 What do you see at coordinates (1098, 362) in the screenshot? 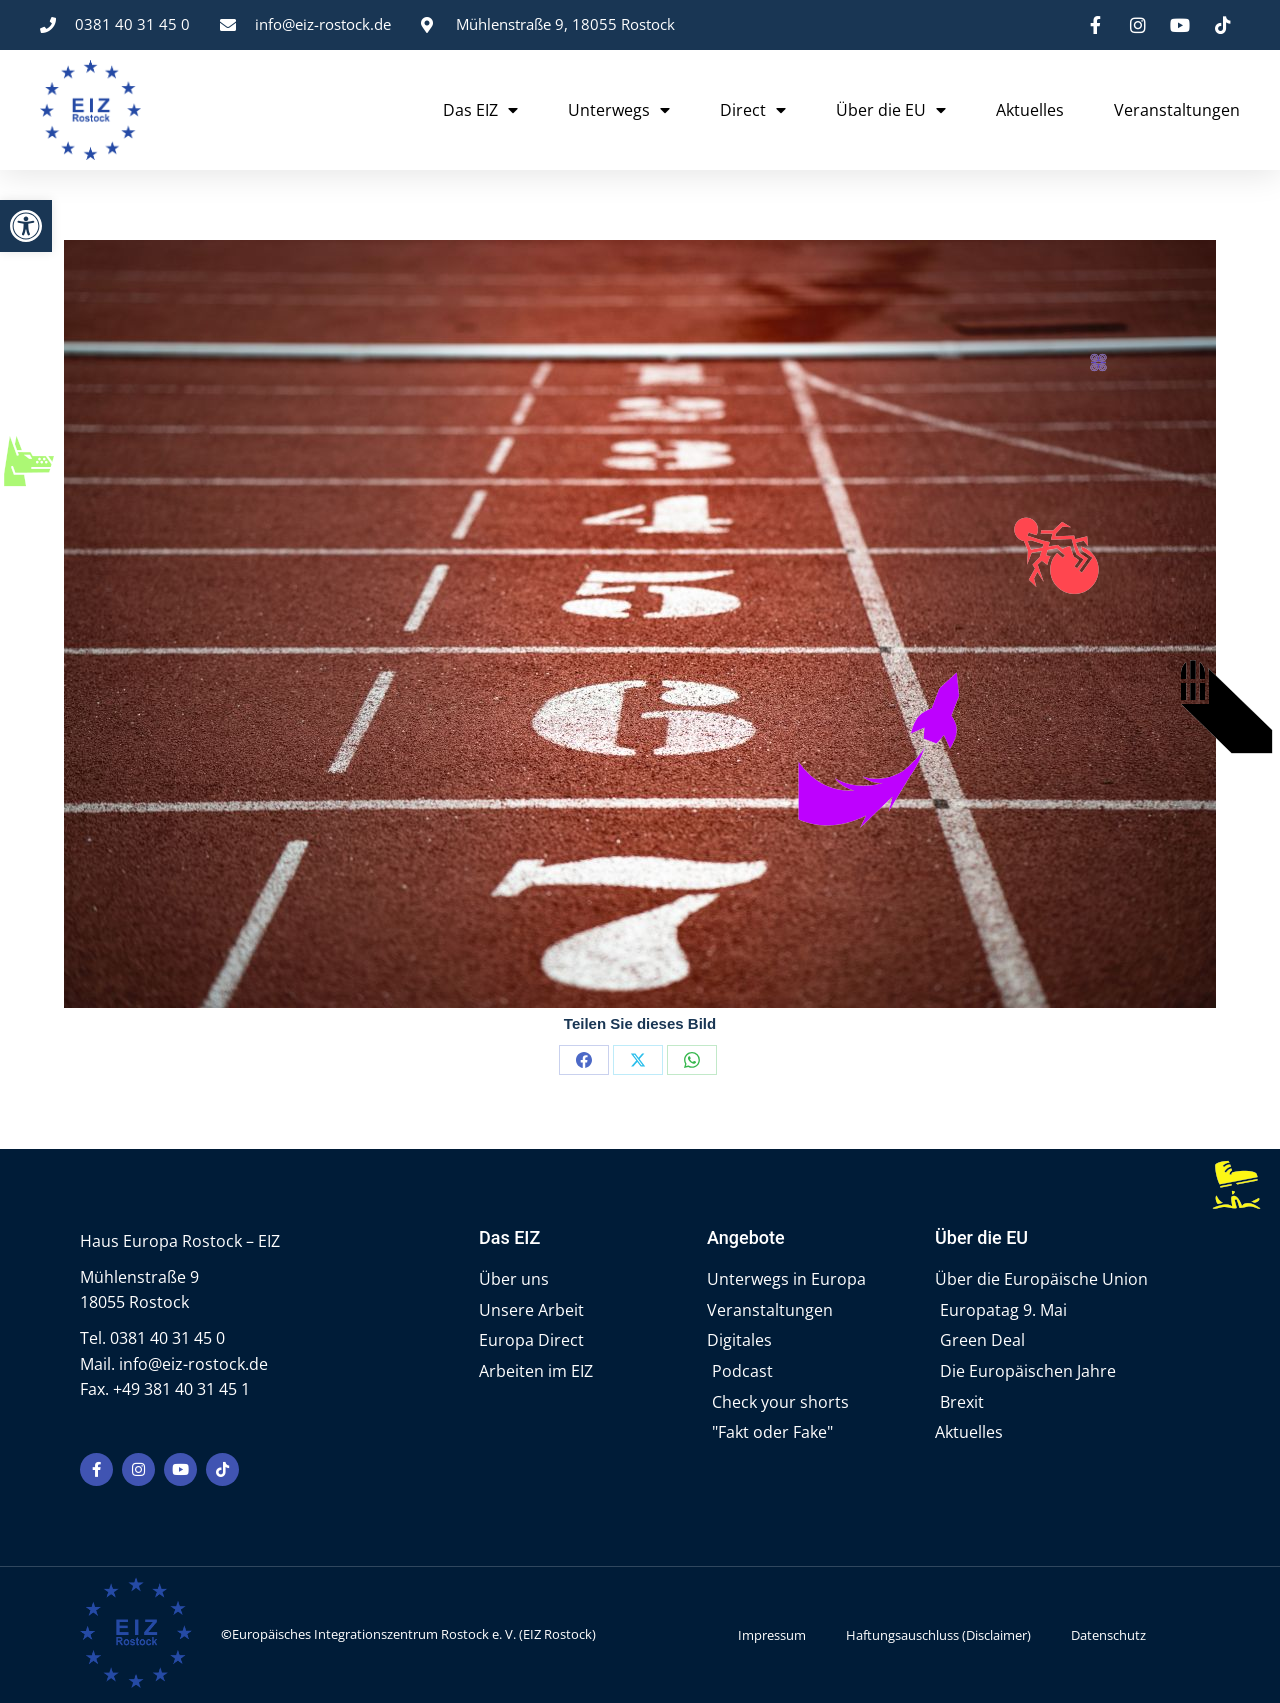
I see `dwennimmen adinkra symbol representing humility and strength` at bounding box center [1098, 362].